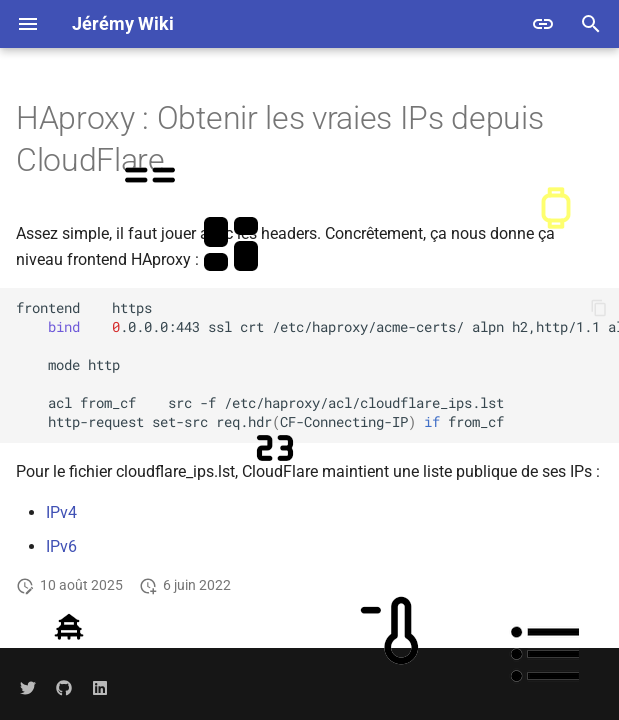 The width and height of the screenshot is (619, 720). I want to click on indicates equality or comparison between values, so click(150, 175).